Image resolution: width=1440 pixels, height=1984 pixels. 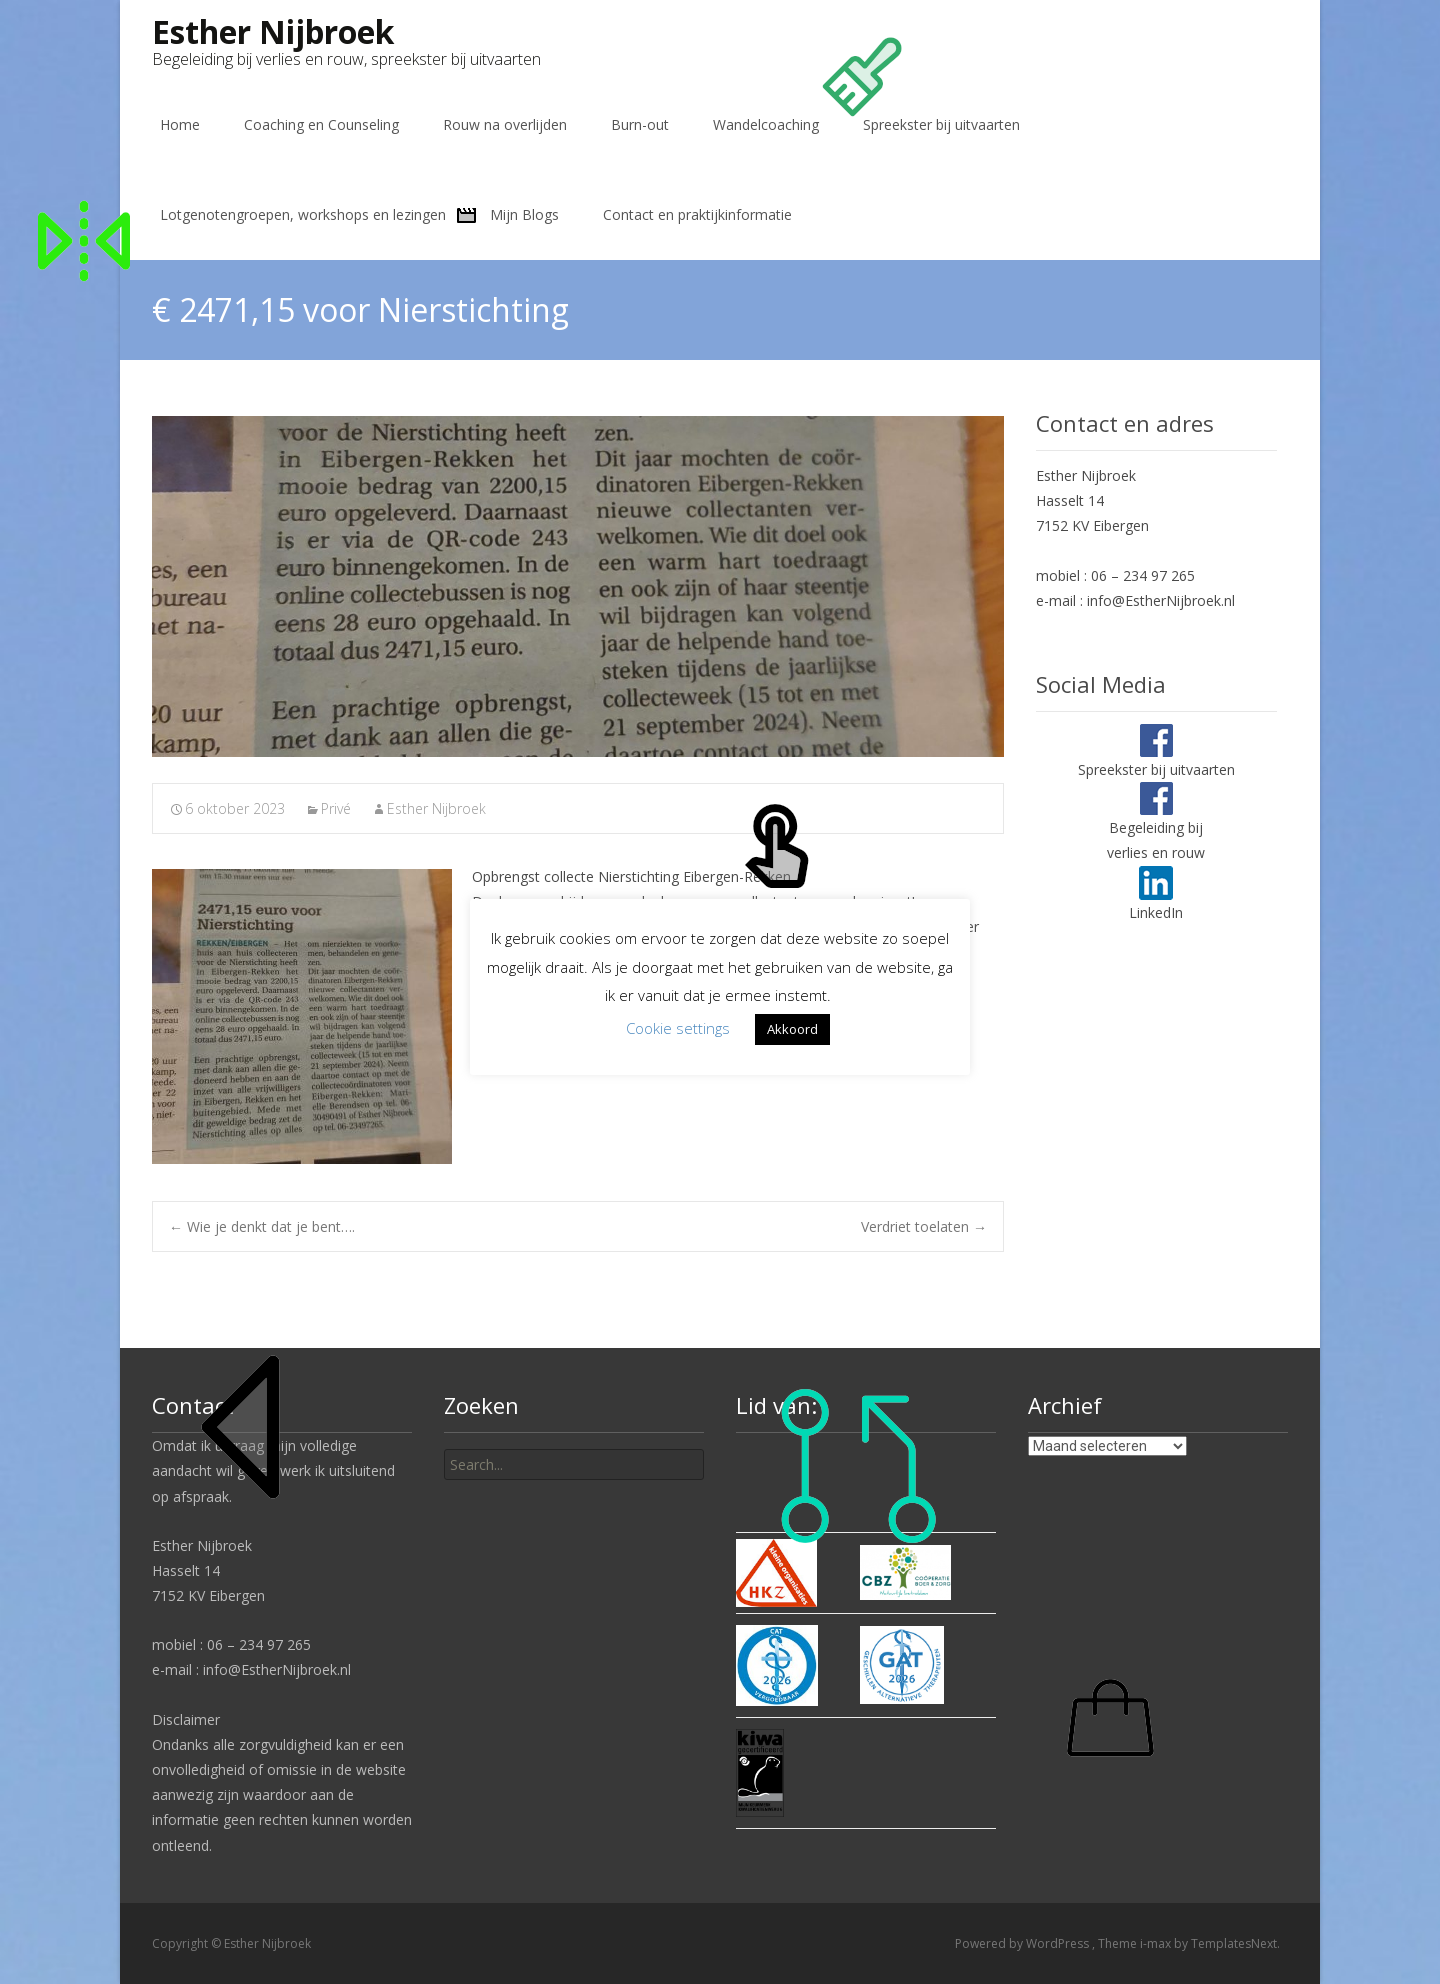 What do you see at coordinates (247, 1427) in the screenshot?
I see `go back to the previous screen` at bounding box center [247, 1427].